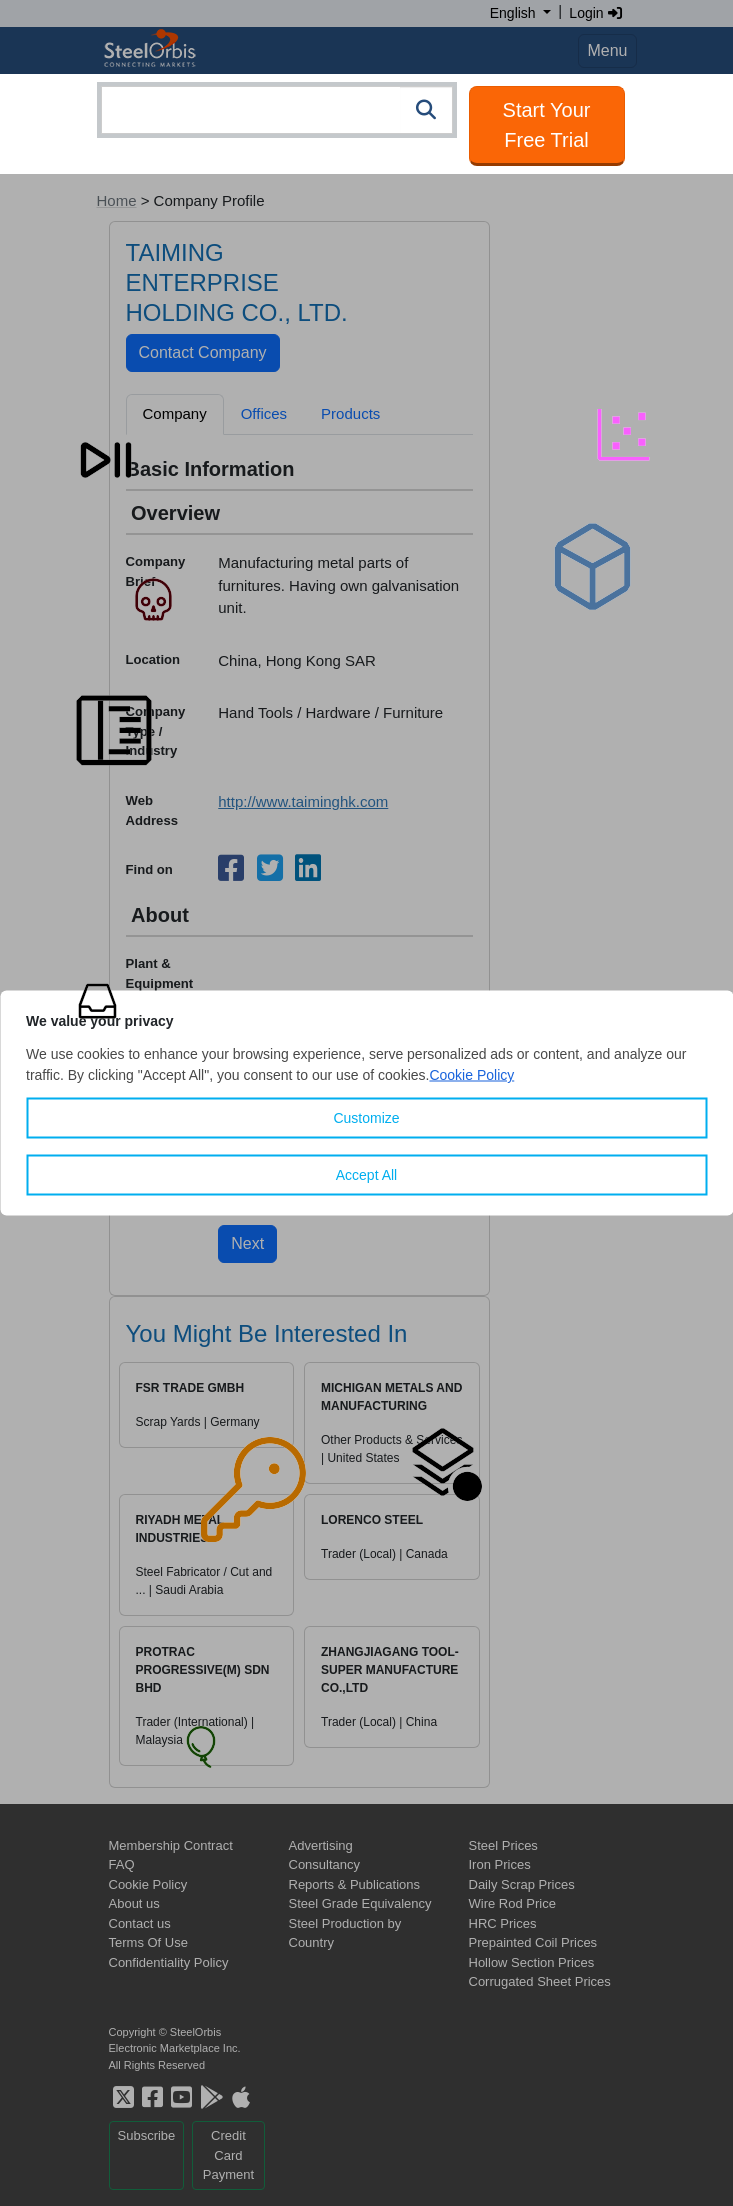  What do you see at coordinates (592, 567) in the screenshot?
I see `indicates a method or function in code` at bounding box center [592, 567].